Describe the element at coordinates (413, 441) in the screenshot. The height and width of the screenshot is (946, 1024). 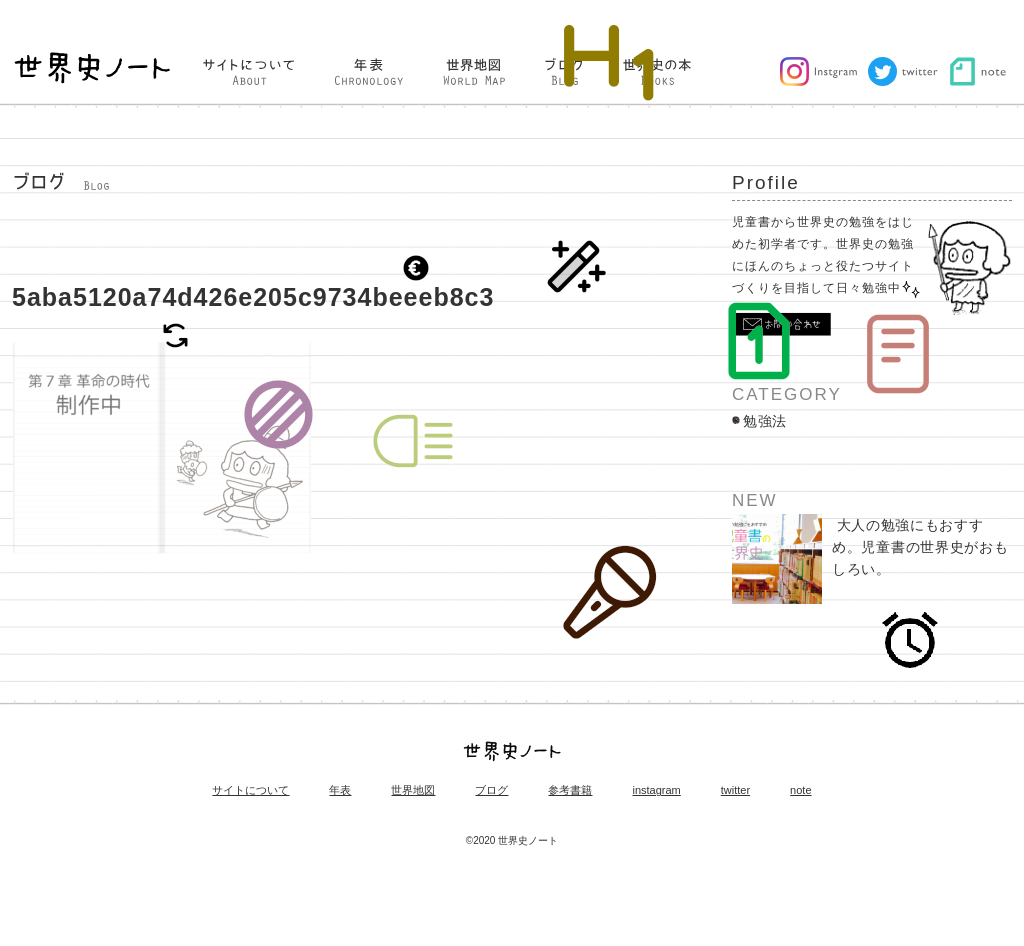
I see `toggle vehicle headlights on/off` at that location.